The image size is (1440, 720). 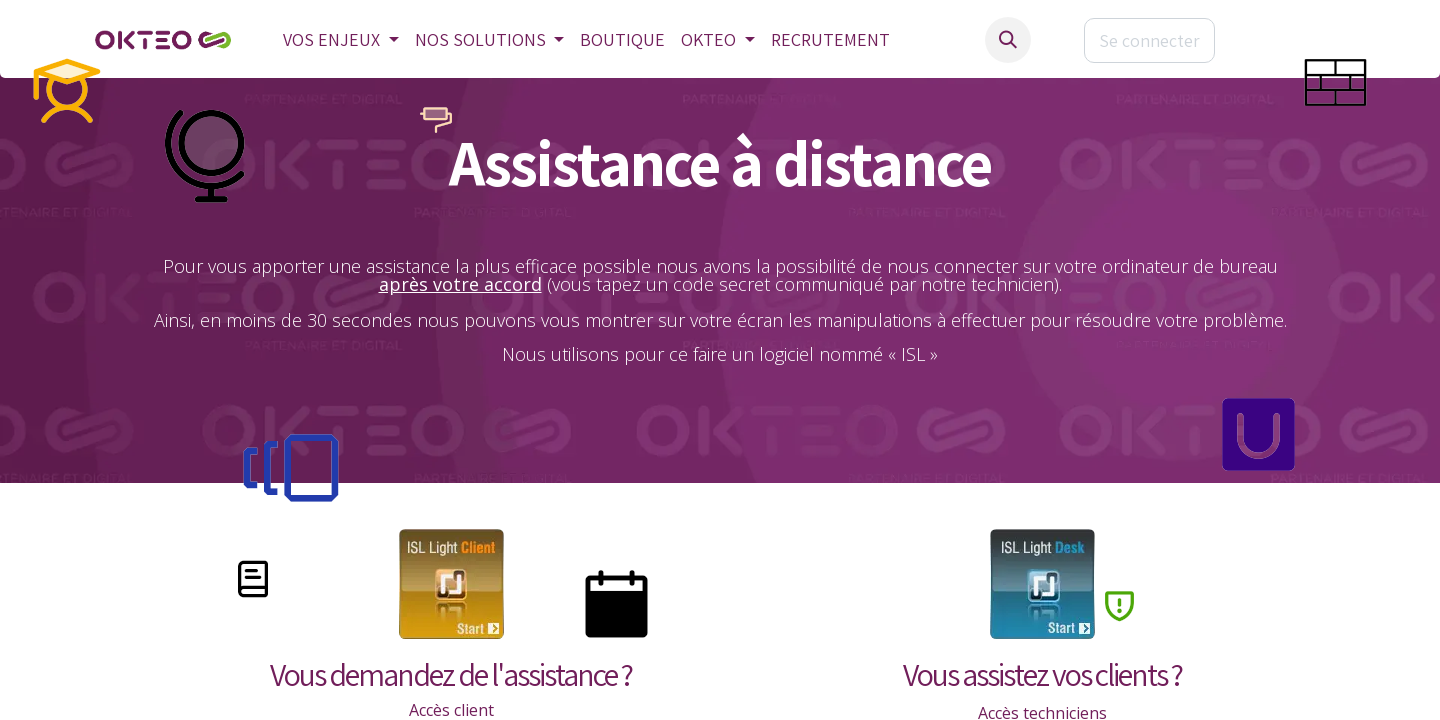 What do you see at coordinates (616, 606) in the screenshot?
I see `view calendar or schedule` at bounding box center [616, 606].